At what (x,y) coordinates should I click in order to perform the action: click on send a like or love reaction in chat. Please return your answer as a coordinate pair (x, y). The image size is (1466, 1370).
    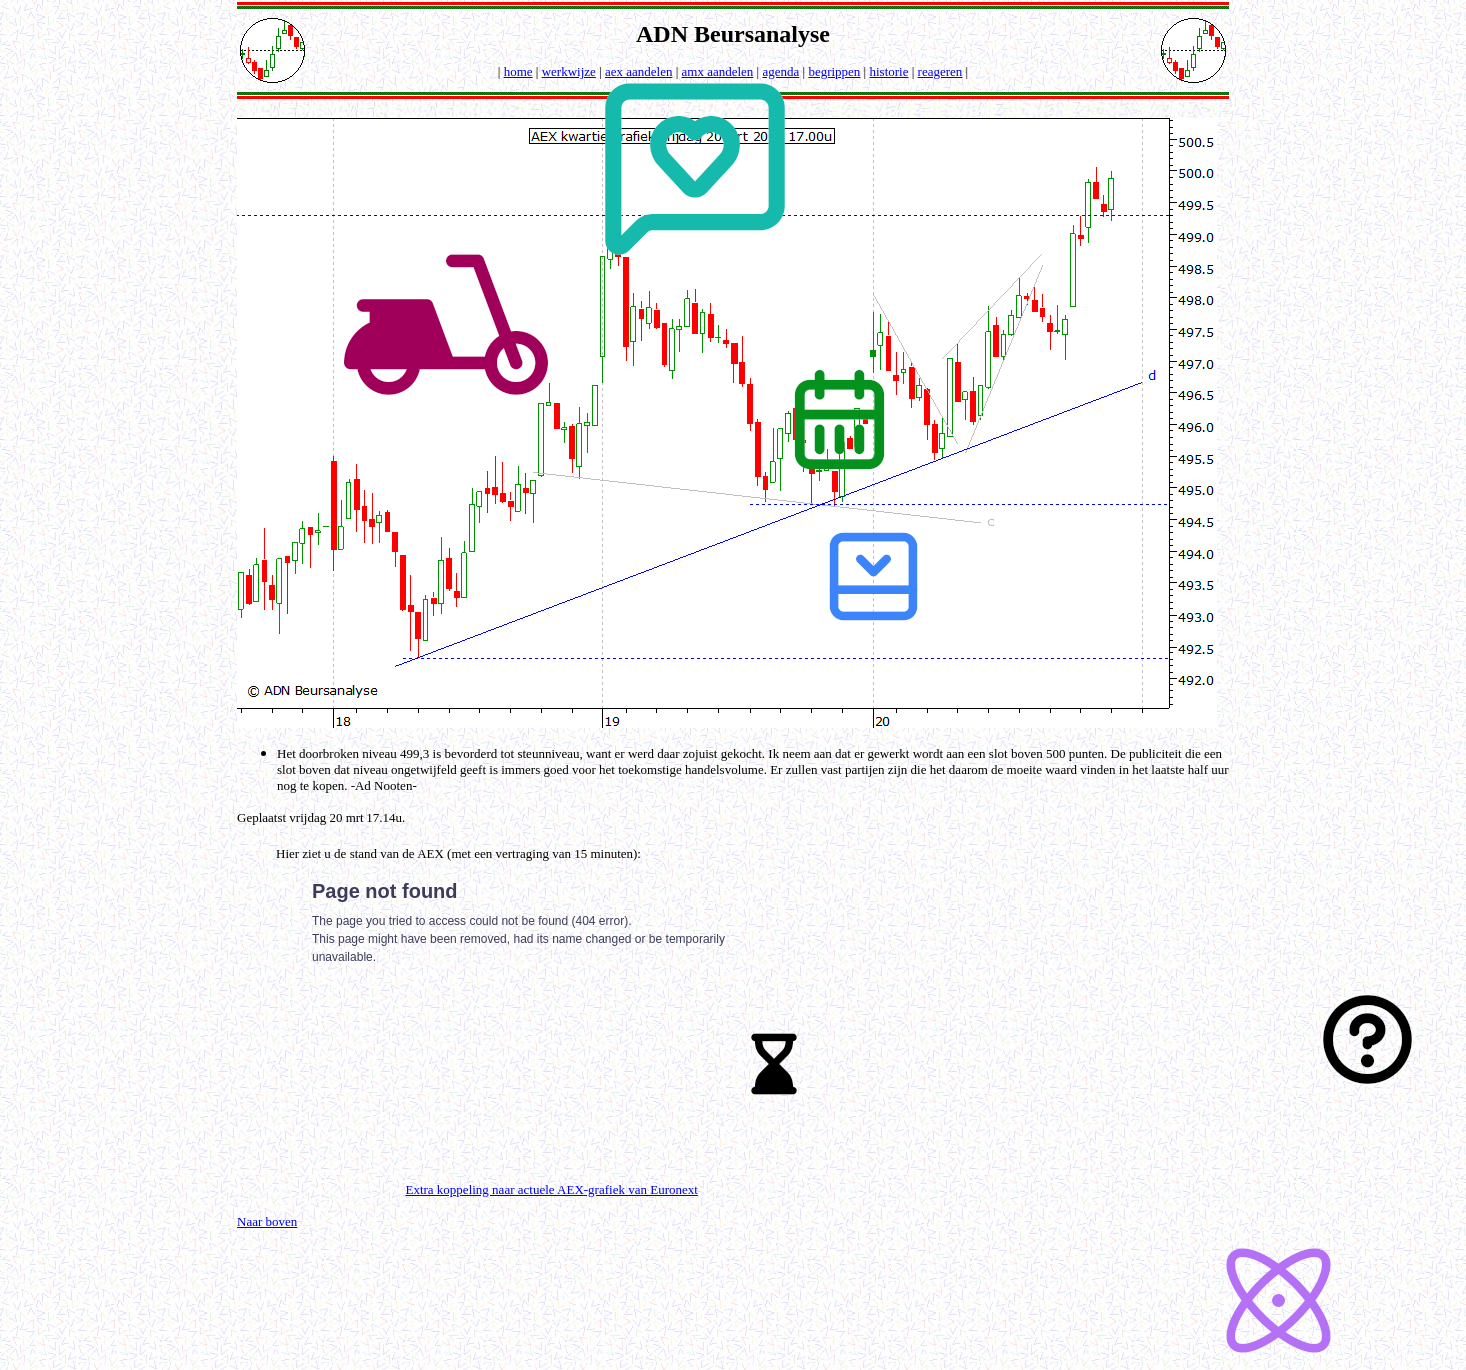
    Looking at the image, I should click on (695, 165).